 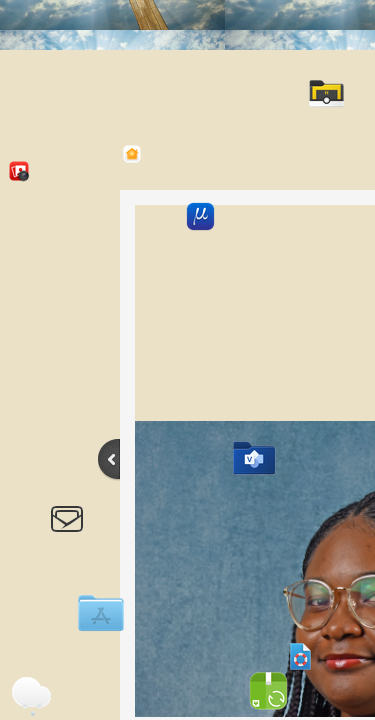 What do you see at coordinates (132, 154) in the screenshot?
I see `open the home app` at bounding box center [132, 154].